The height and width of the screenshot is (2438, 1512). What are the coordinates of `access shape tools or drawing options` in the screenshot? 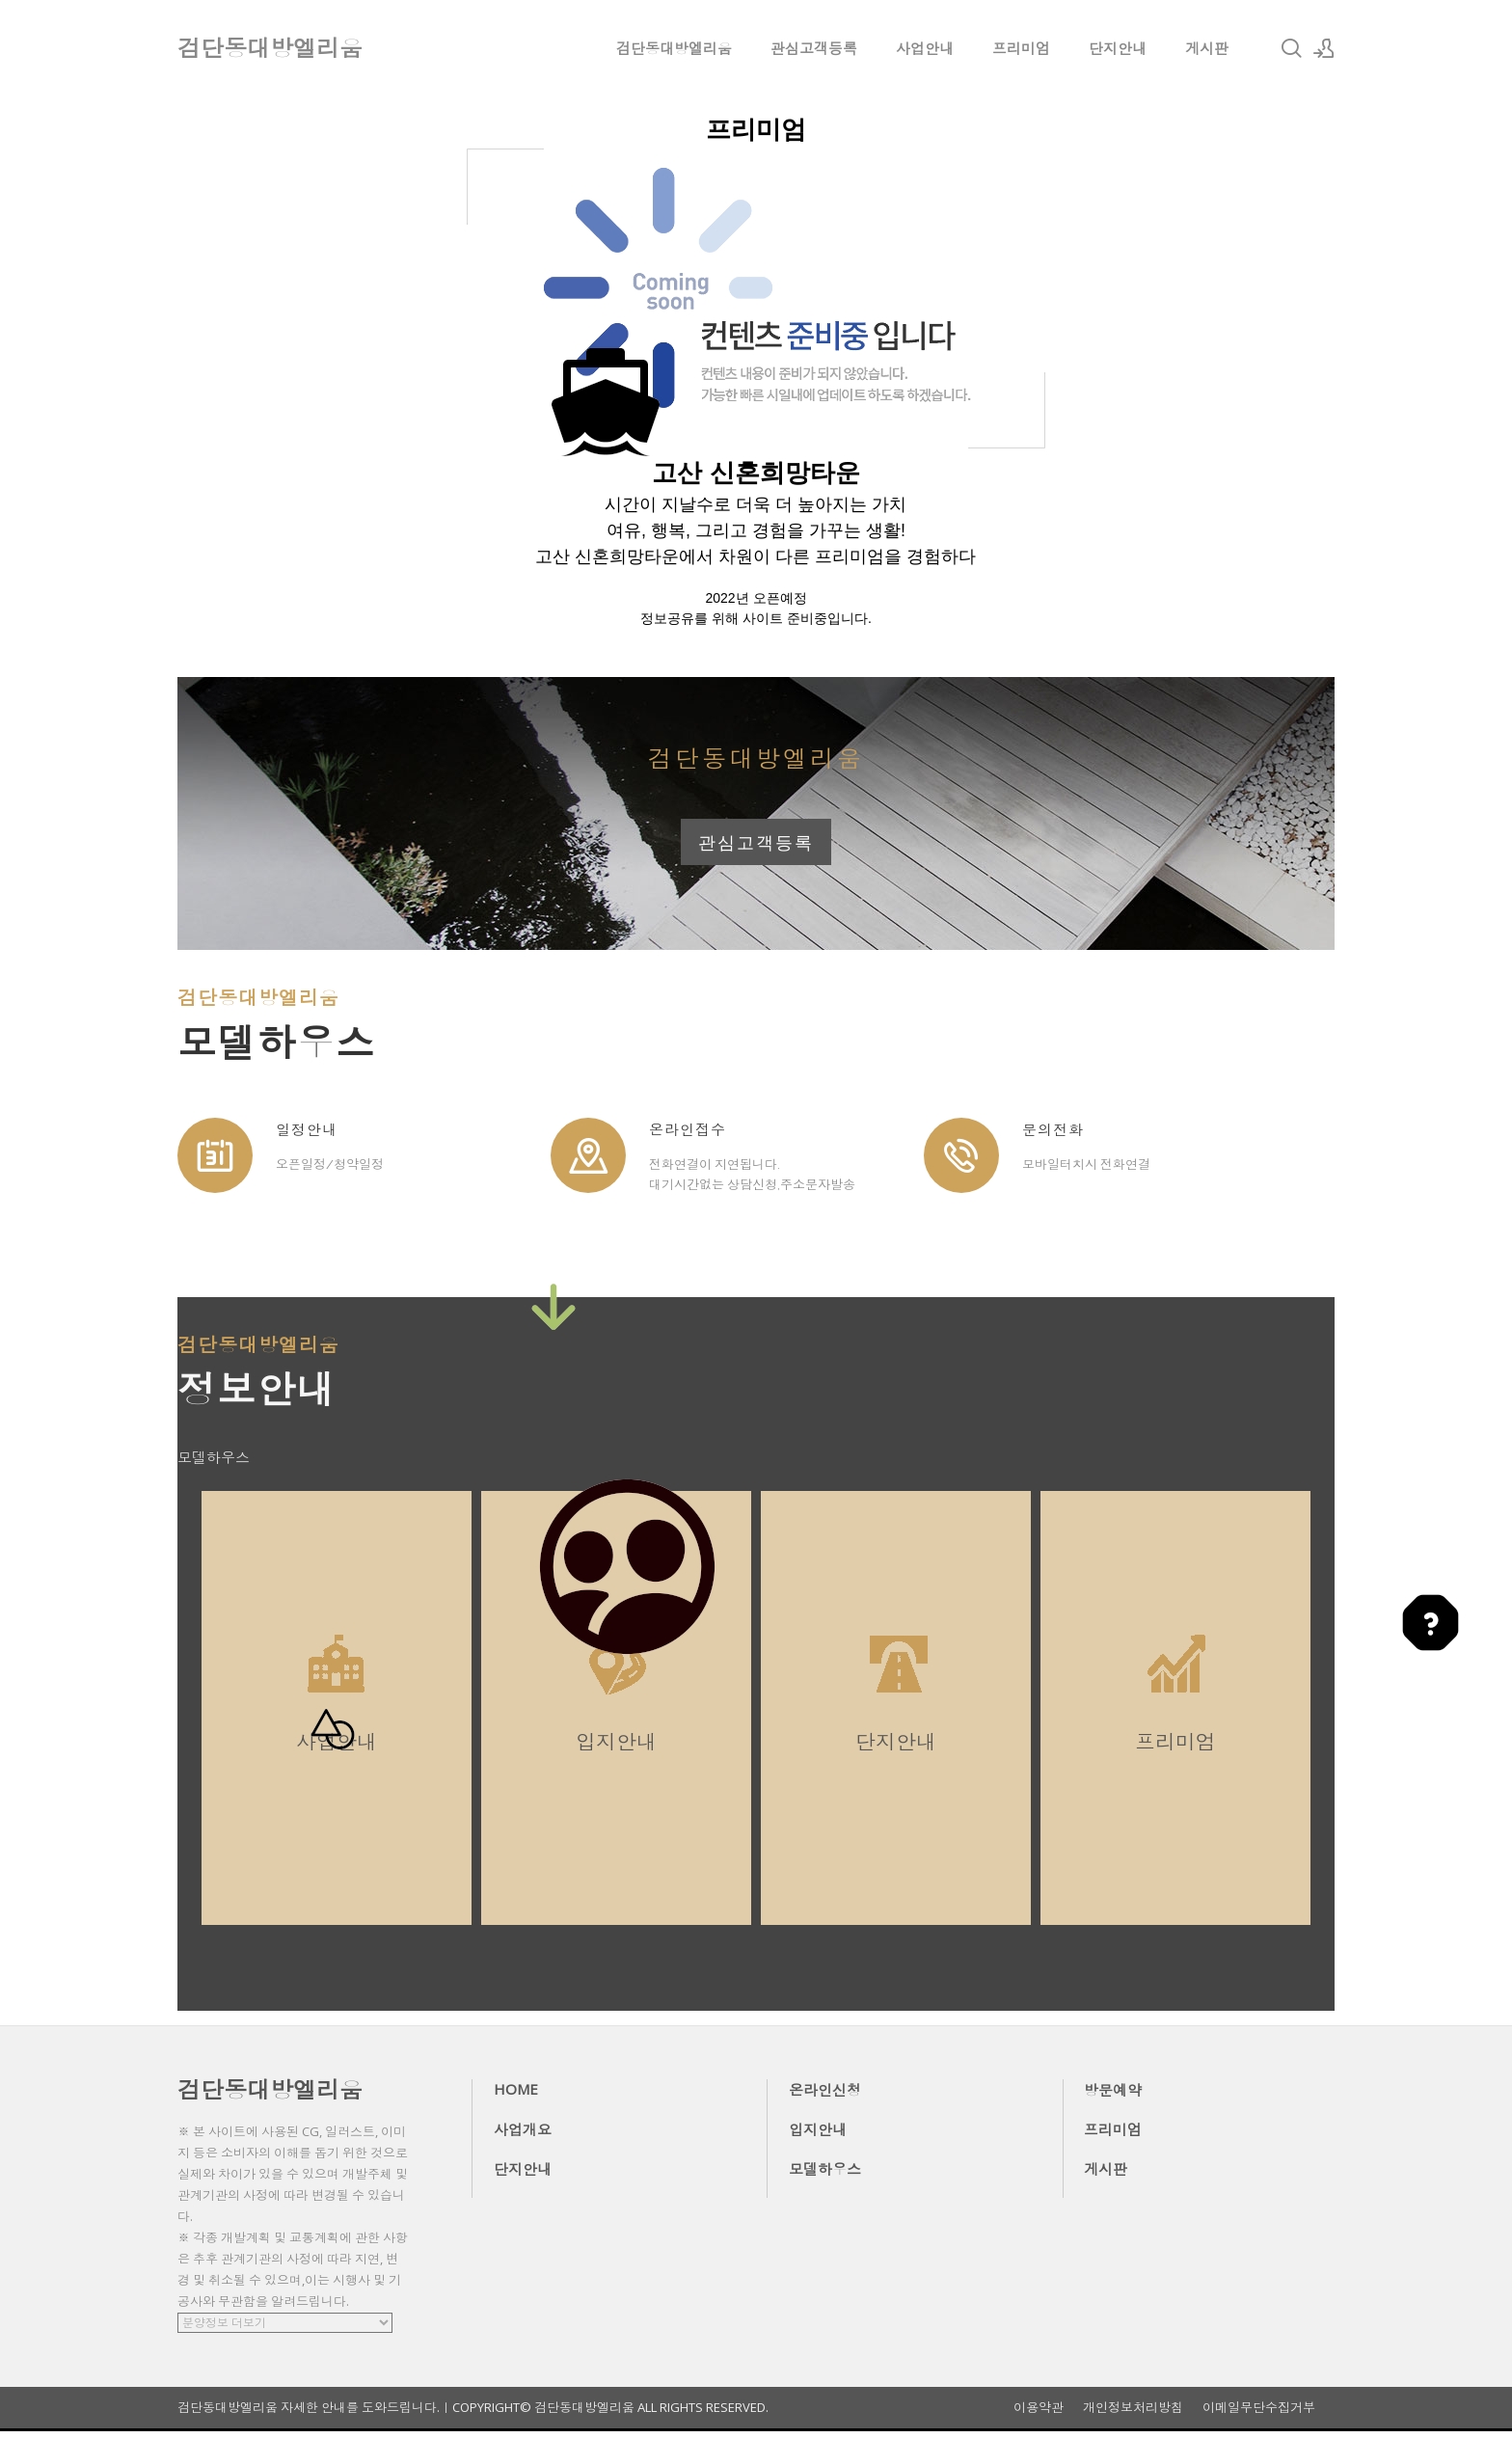 It's located at (333, 1729).